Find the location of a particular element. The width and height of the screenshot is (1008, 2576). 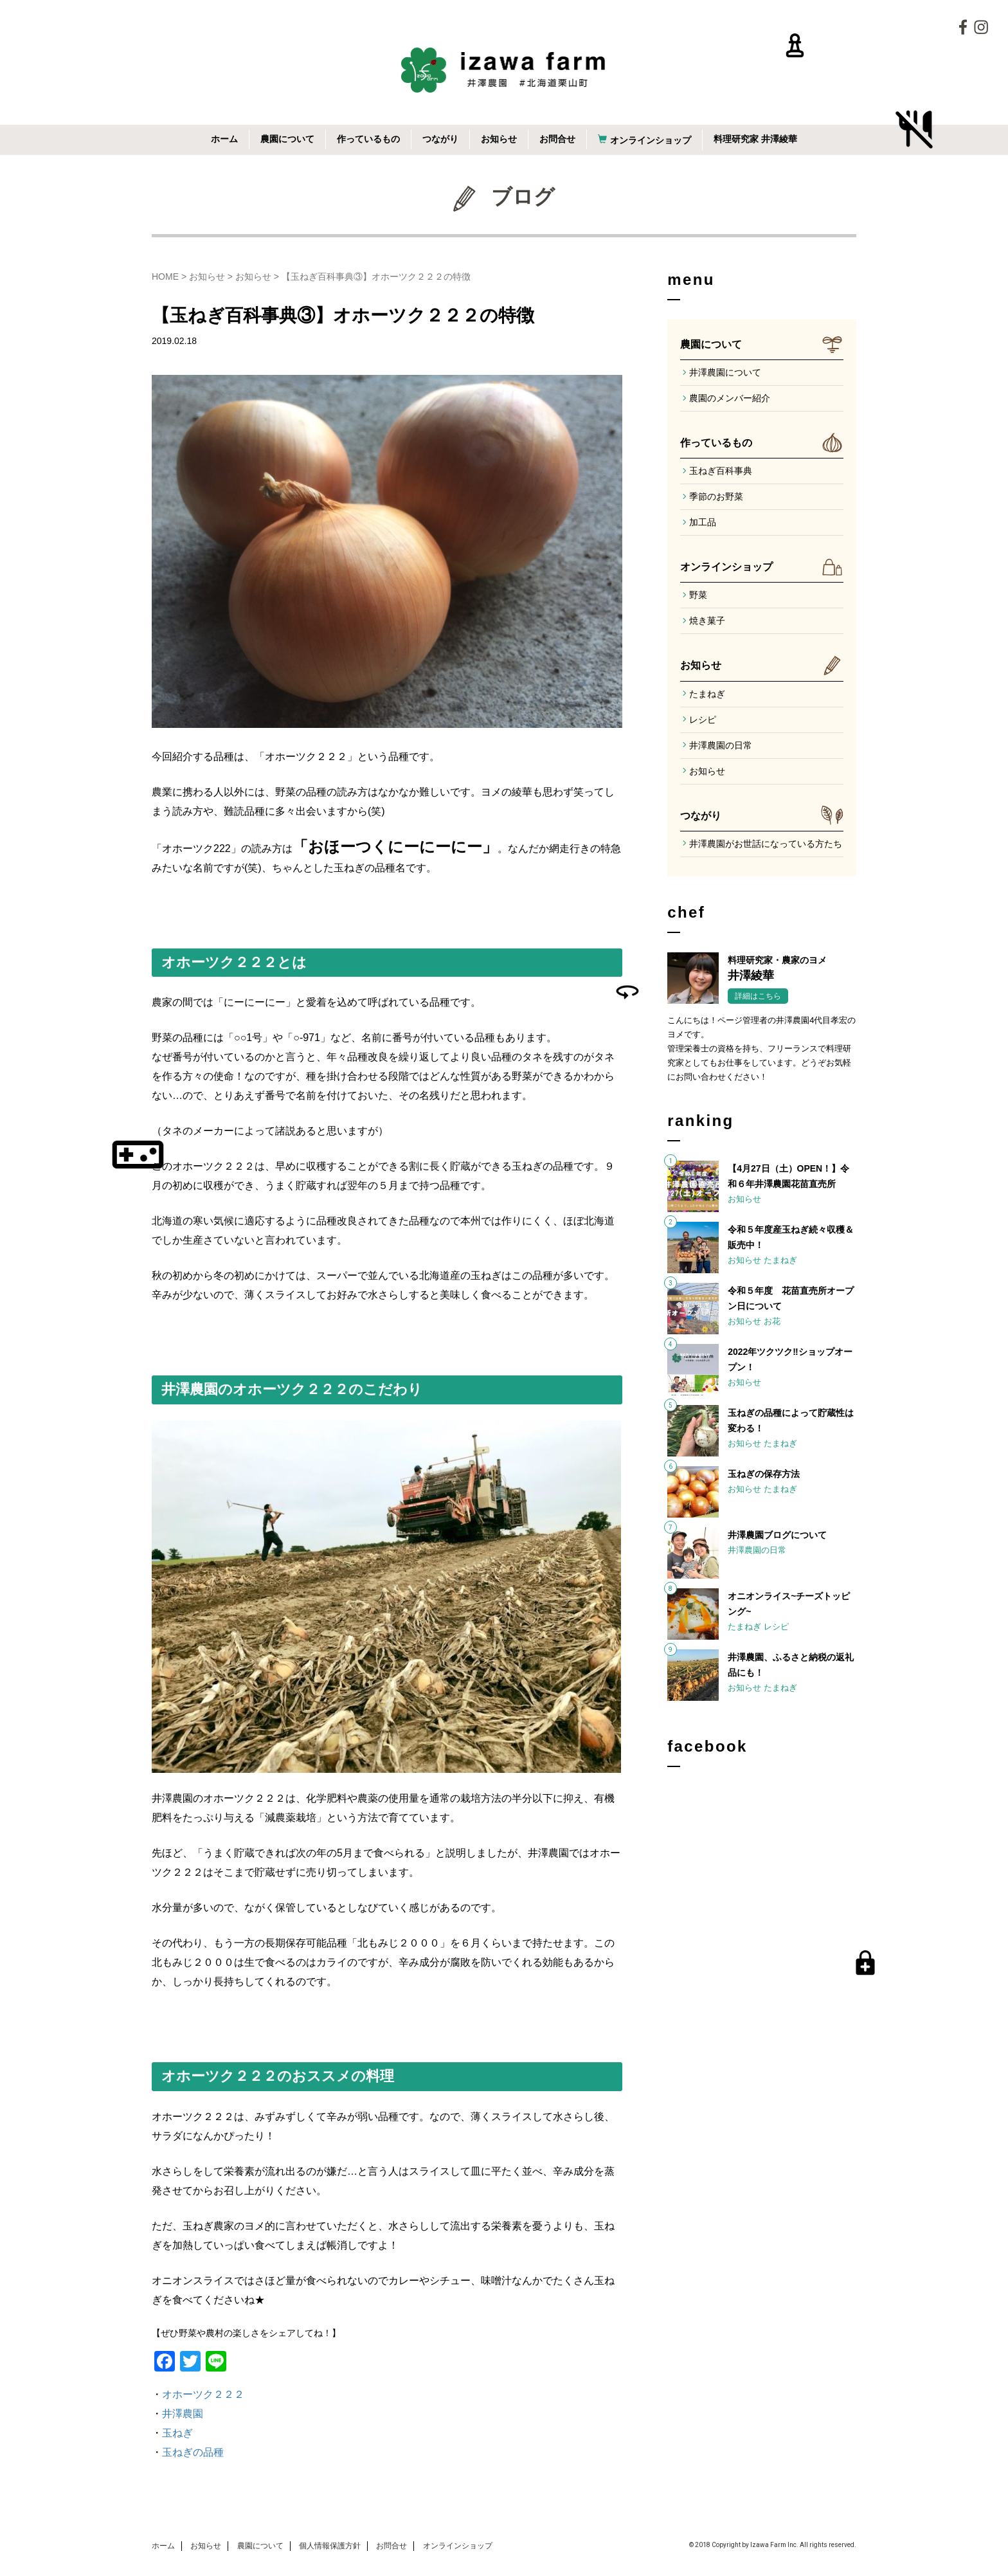

access games or gaming features is located at coordinates (138, 1154).